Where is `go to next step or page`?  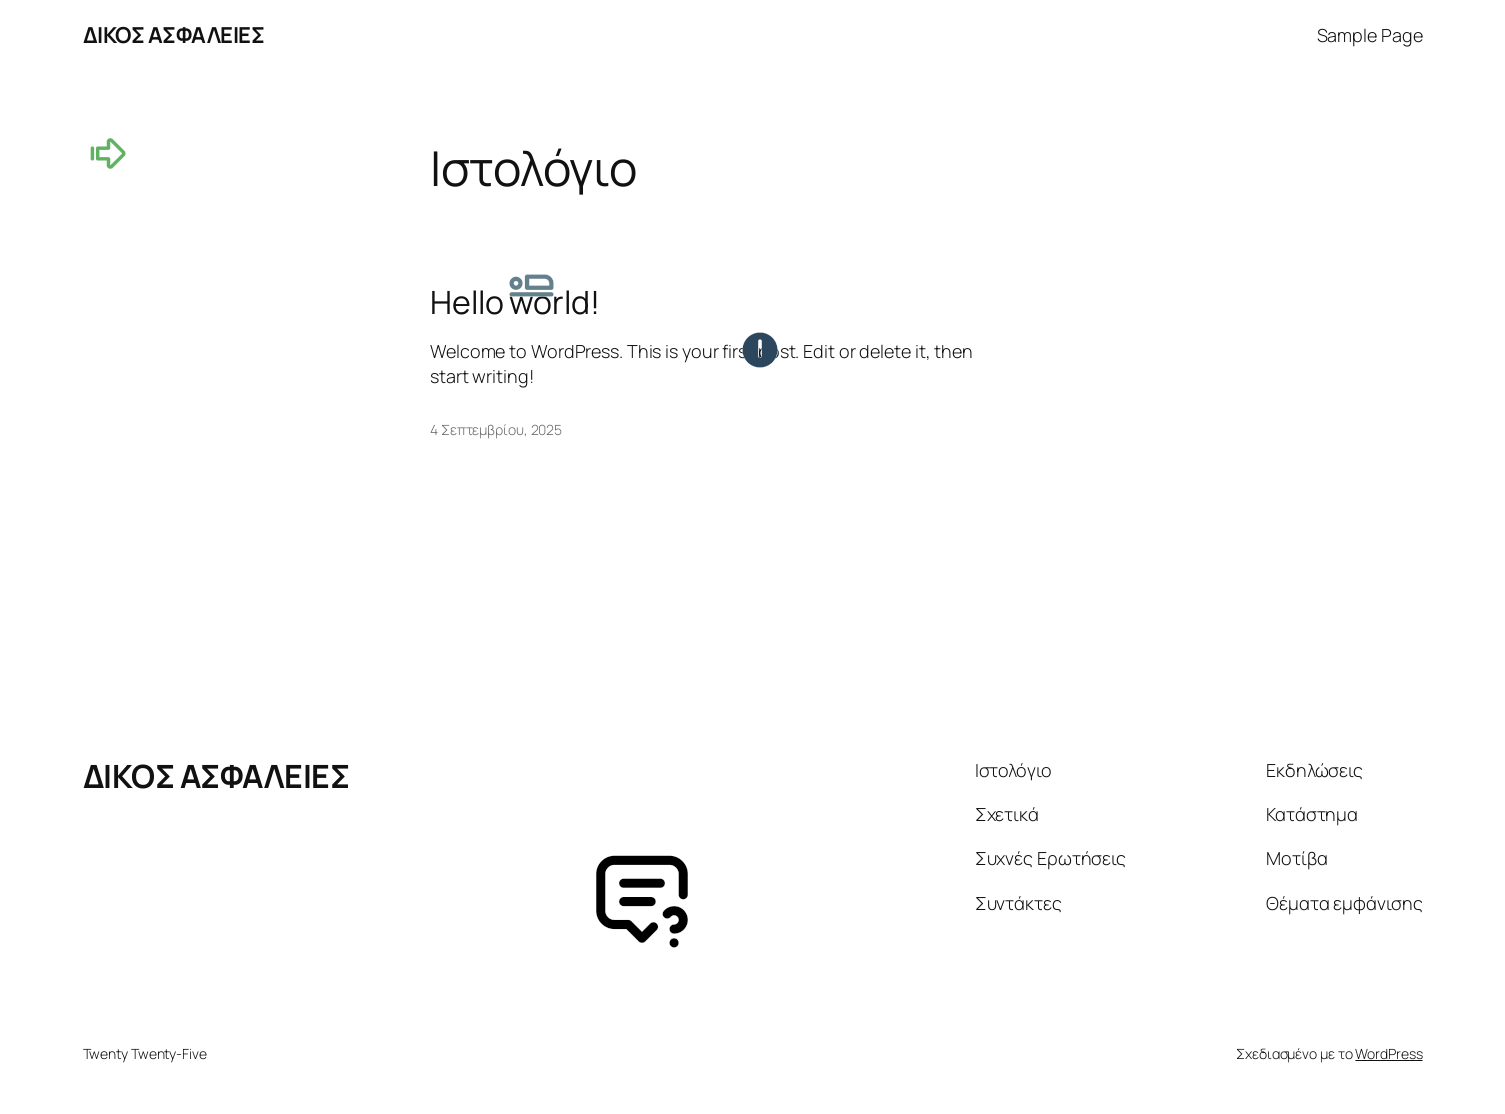
go to next step or page is located at coordinates (108, 153).